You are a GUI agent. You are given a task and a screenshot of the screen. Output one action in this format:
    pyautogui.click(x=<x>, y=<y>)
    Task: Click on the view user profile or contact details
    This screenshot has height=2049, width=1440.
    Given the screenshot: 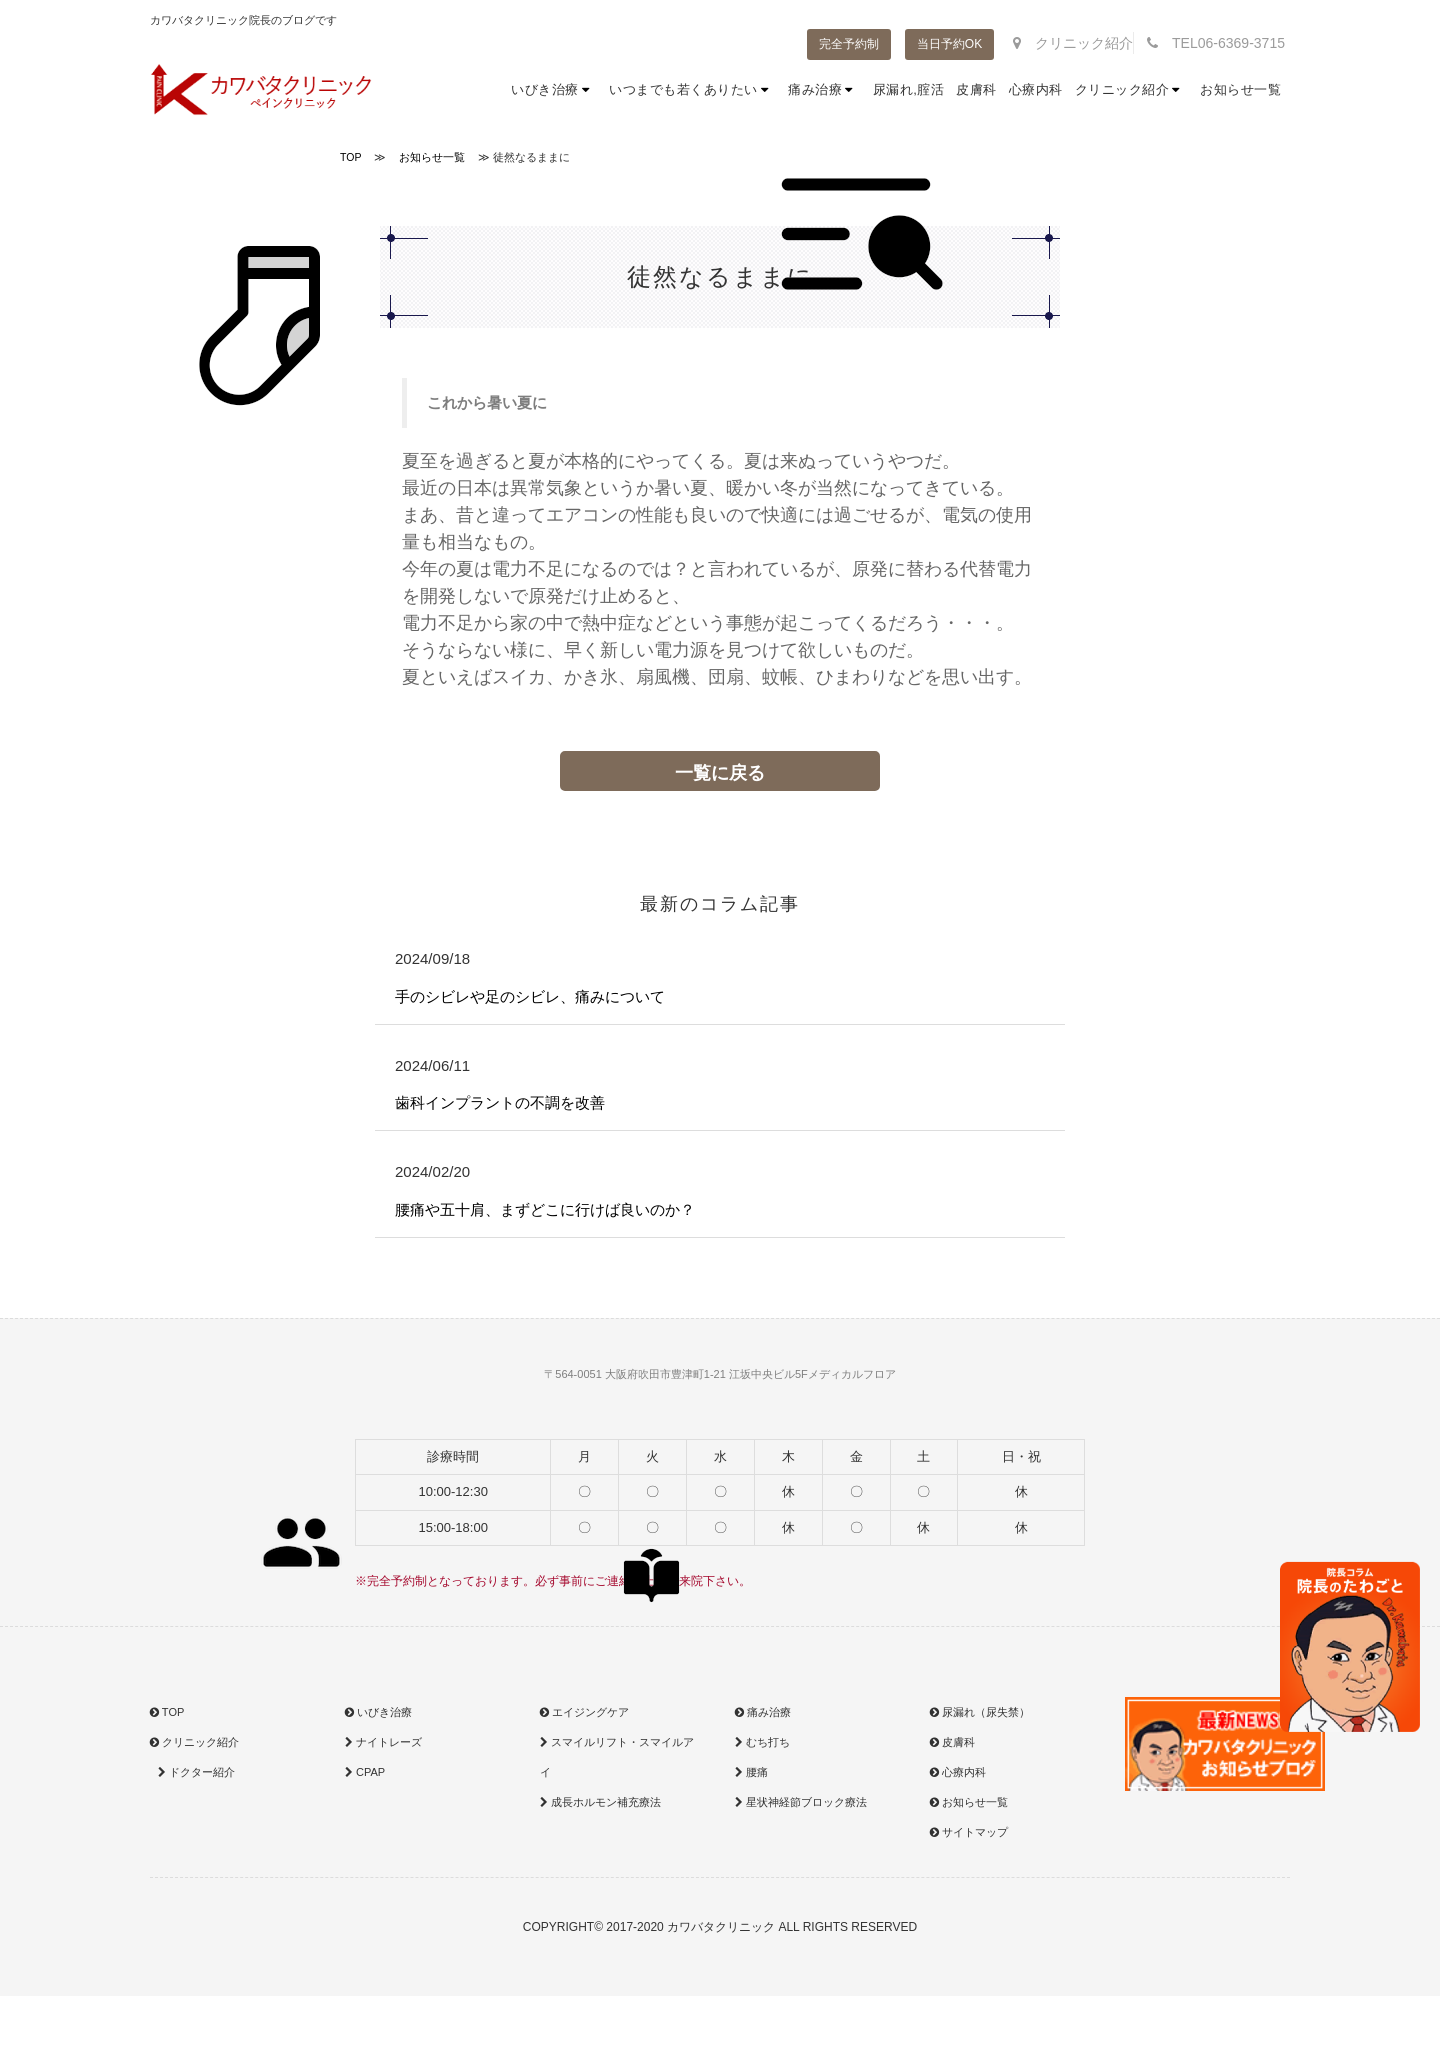 What is the action you would take?
    pyautogui.click(x=651, y=1574)
    